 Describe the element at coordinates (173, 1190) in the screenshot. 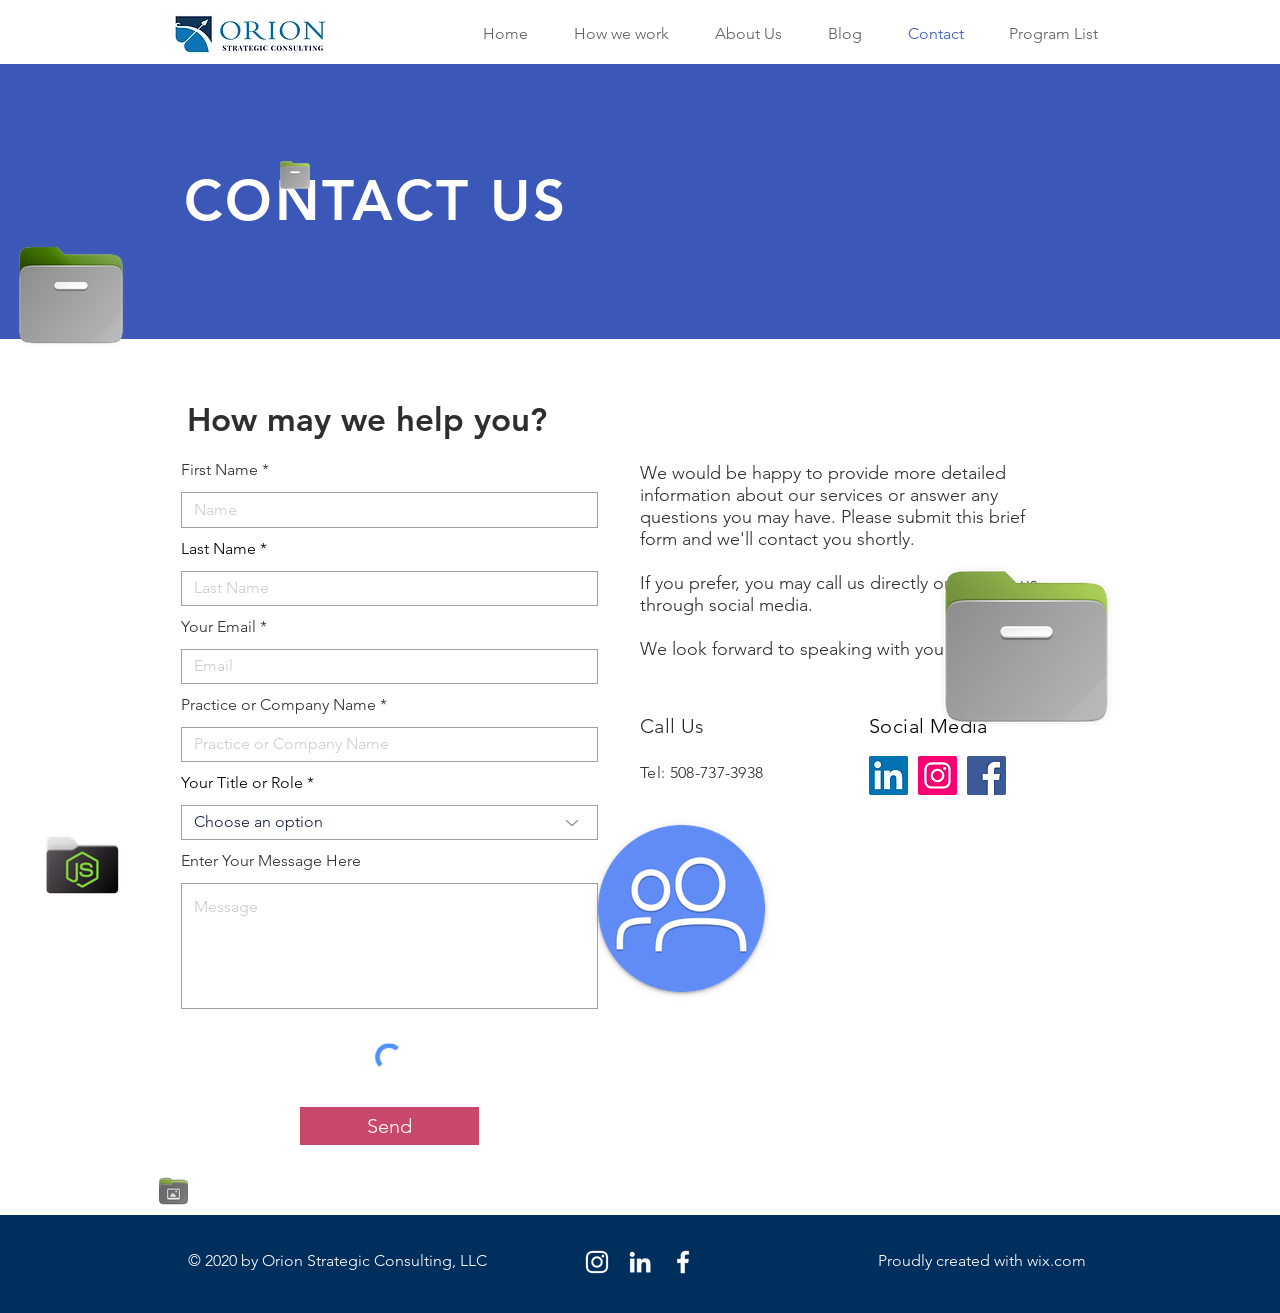

I see `open pictures folder` at that location.